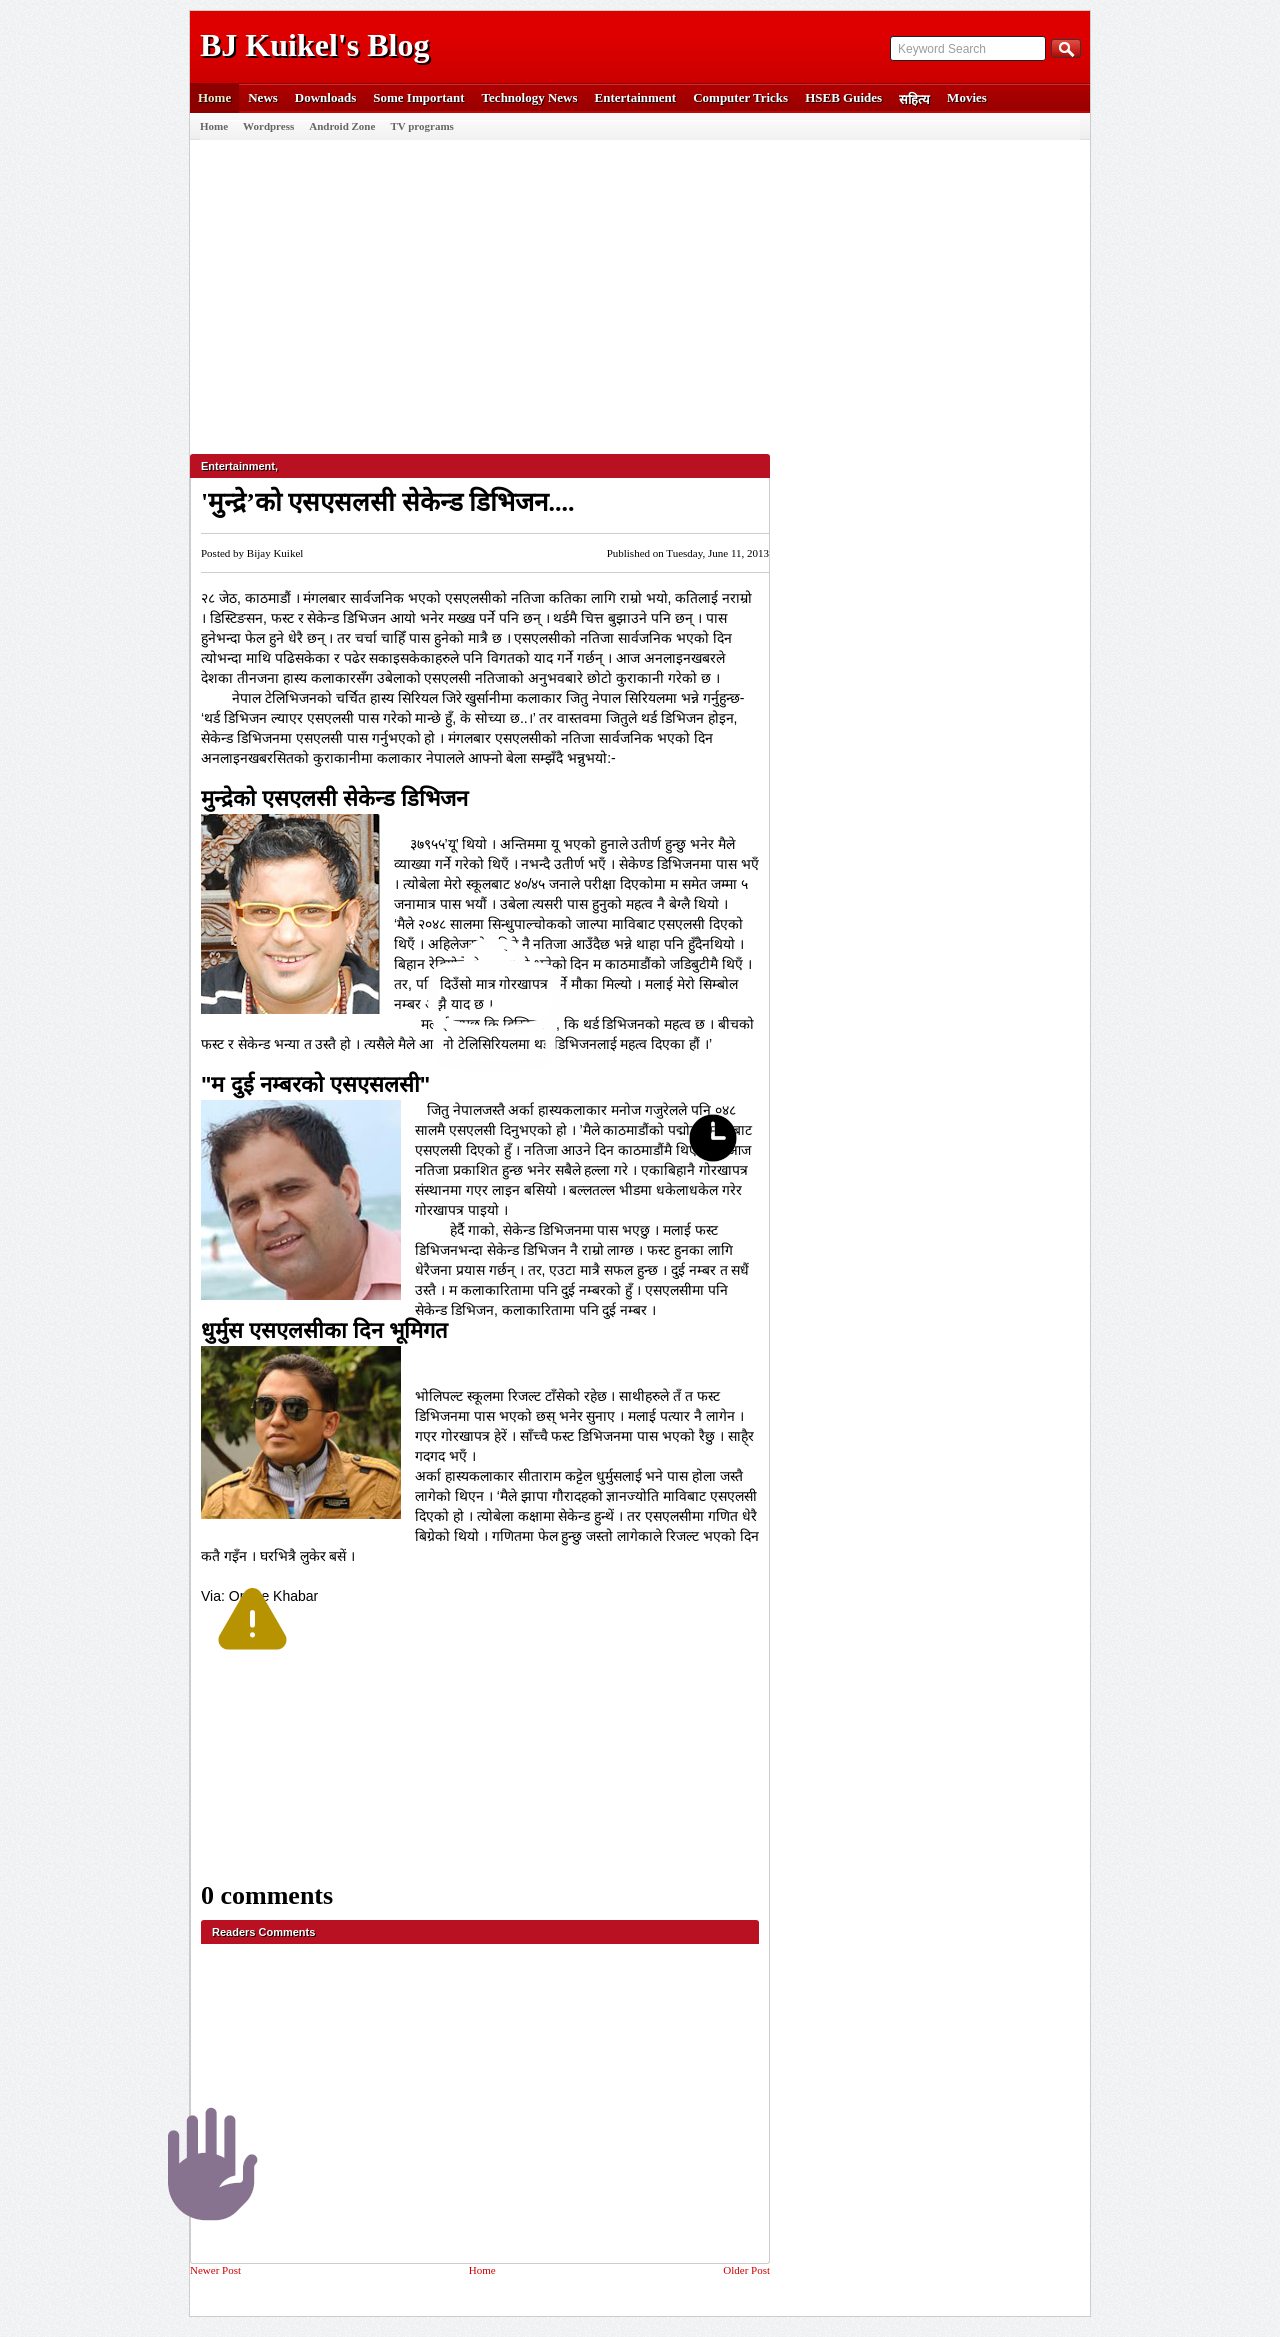 This screenshot has height=2337, width=1280. I want to click on indicates a warning or caution state, so click(252, 1622).